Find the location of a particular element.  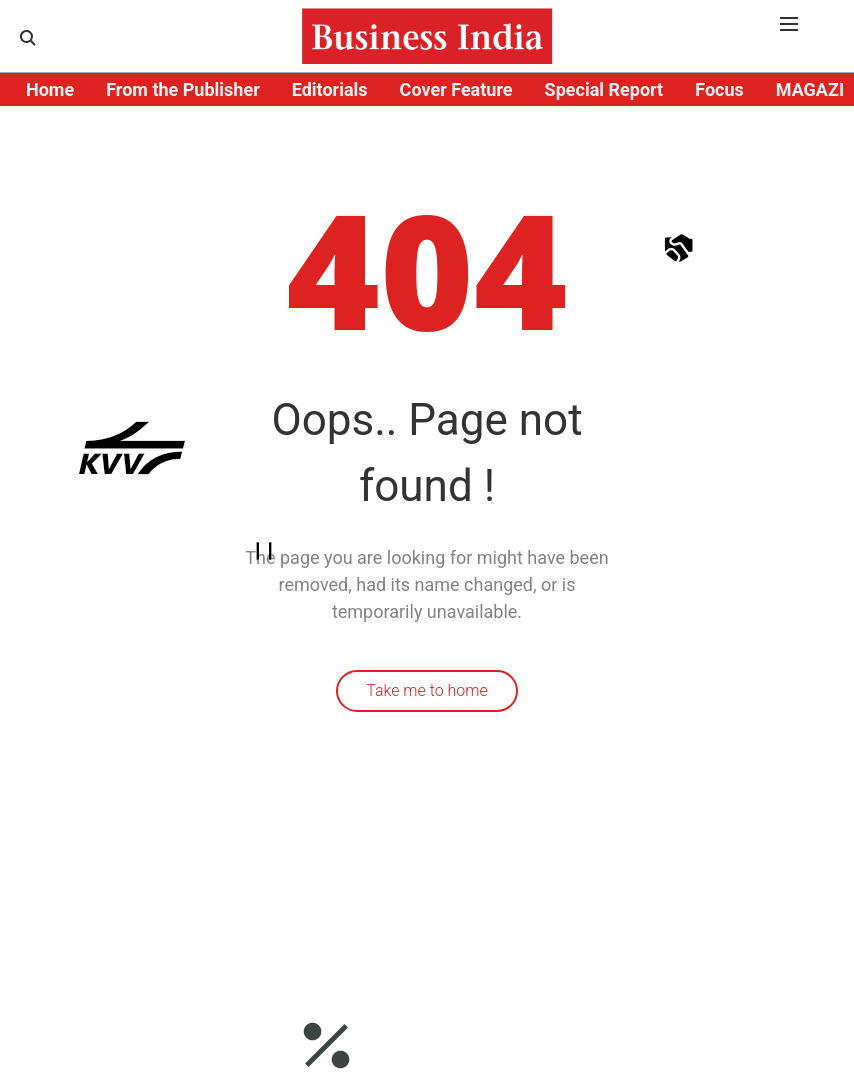

view discount or promotional offer is located at coordinates (326, 1045).